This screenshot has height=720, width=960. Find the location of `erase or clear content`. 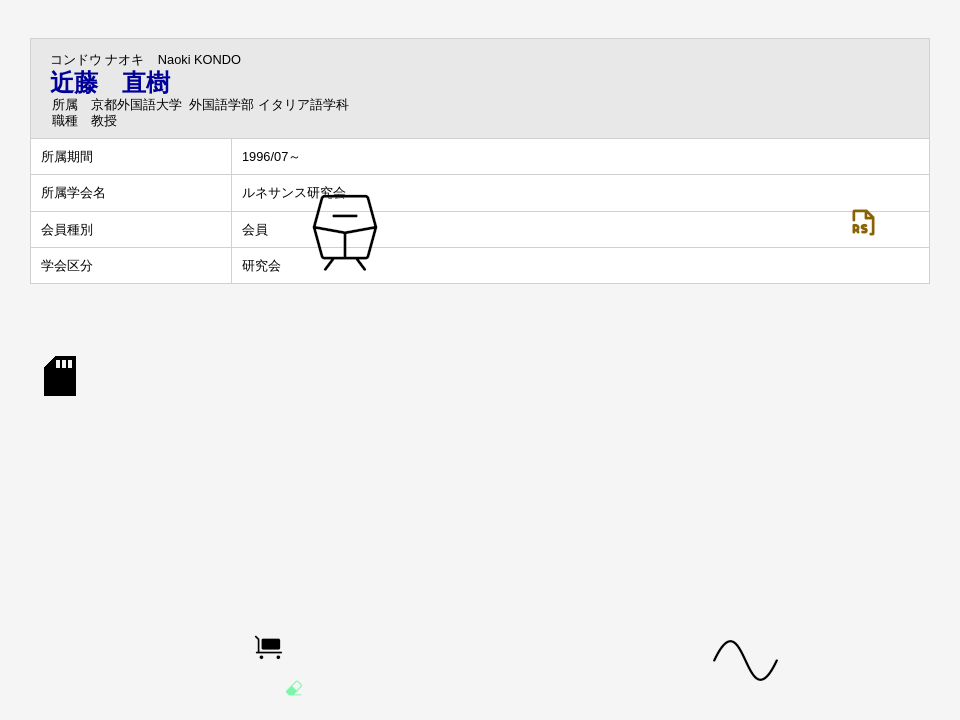

erase or clear content is located at coordinates (294, 688).